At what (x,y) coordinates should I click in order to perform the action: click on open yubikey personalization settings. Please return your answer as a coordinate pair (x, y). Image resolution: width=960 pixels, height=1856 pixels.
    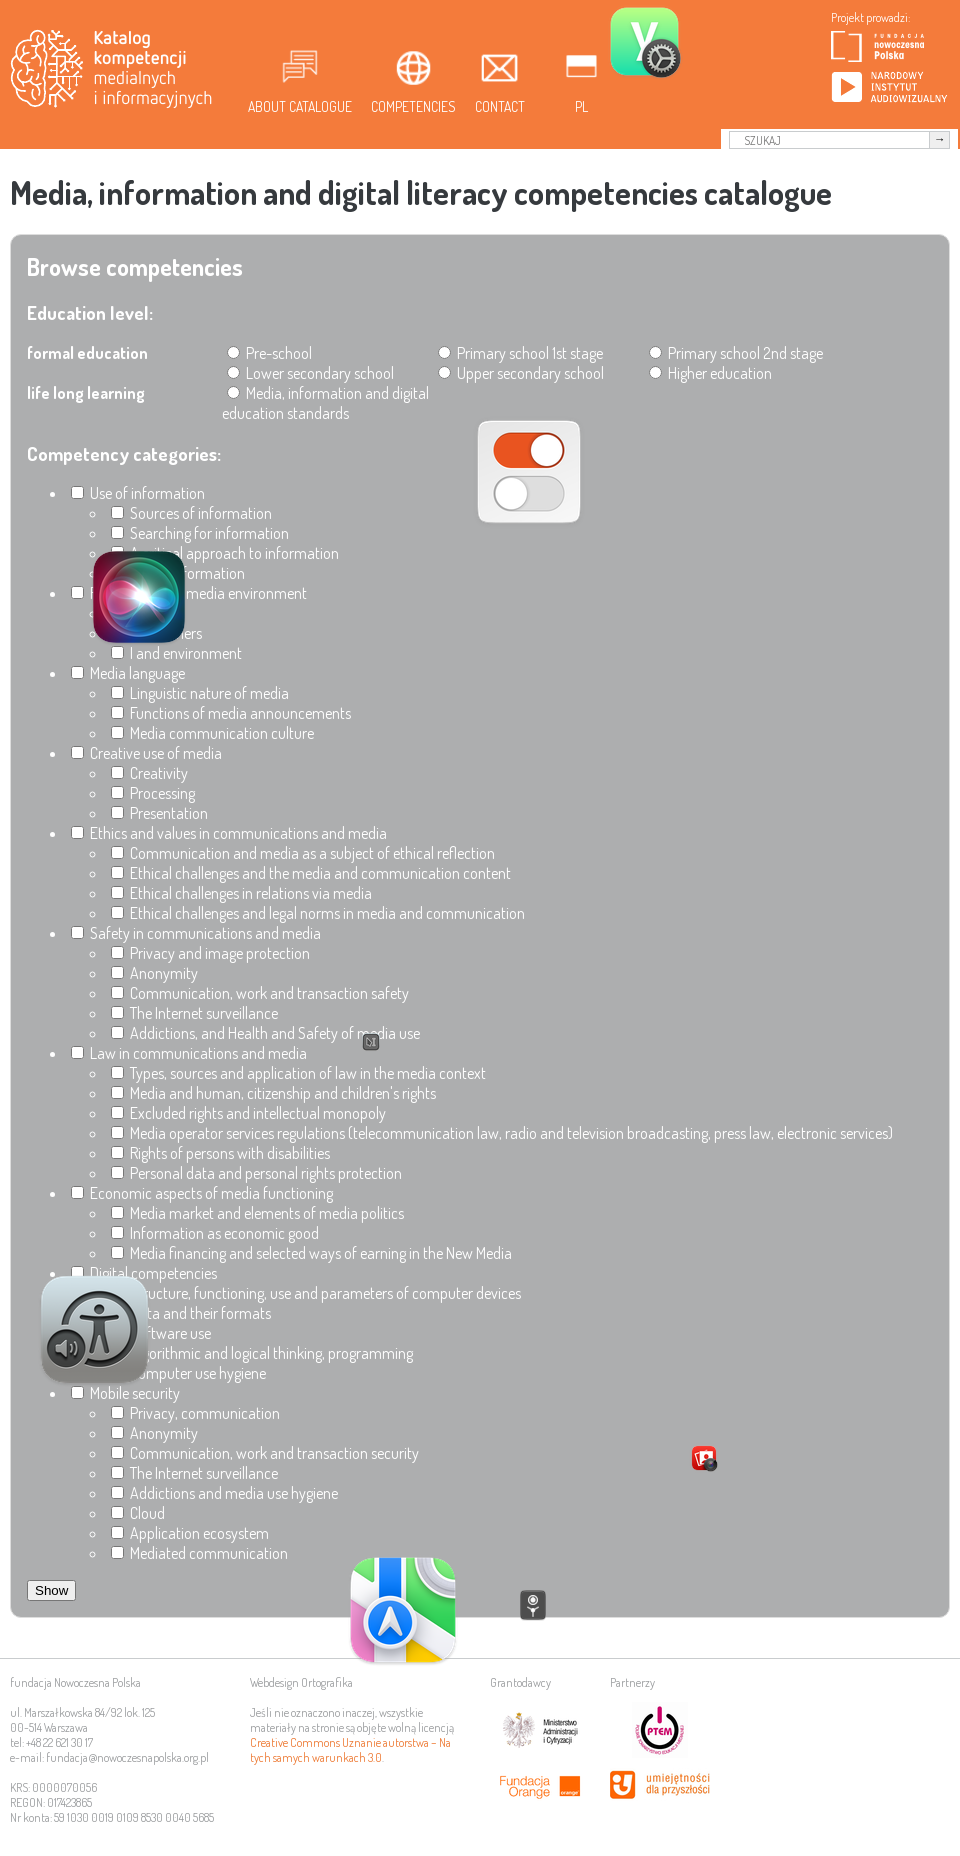
    Looking at the image, I should click on (644, 41).